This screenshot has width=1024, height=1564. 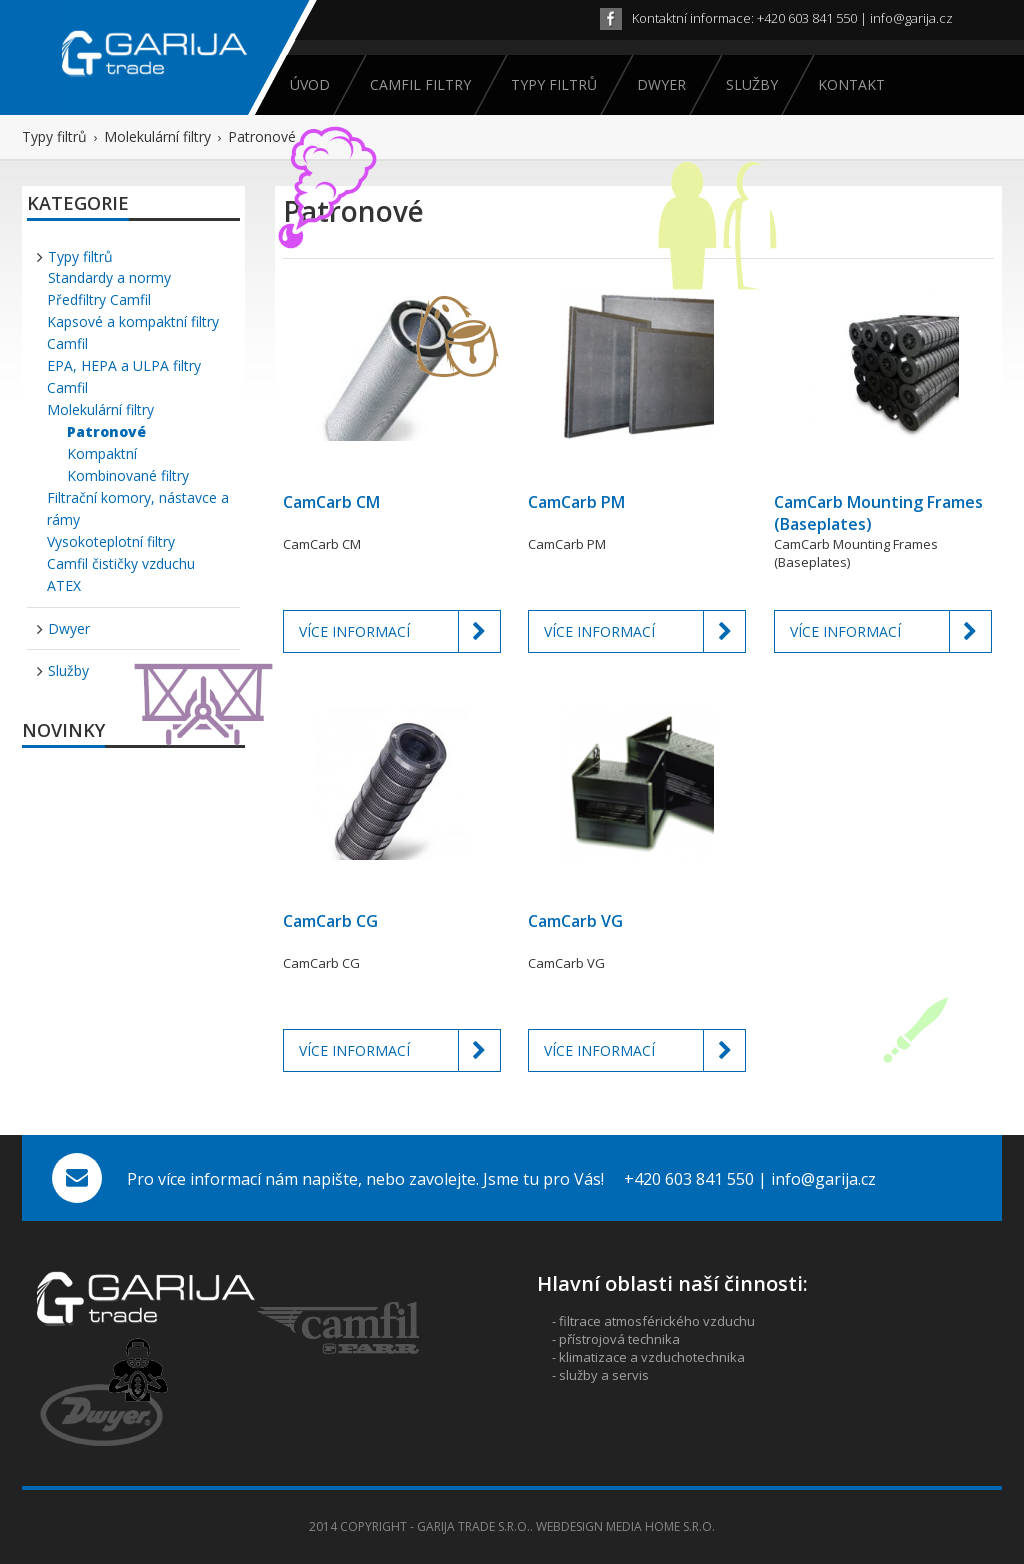 What do you see at coordinates (916, 1030) in the screenshot?
I see `select sword or melee weapon in game` at bounding box center [916, 1030].